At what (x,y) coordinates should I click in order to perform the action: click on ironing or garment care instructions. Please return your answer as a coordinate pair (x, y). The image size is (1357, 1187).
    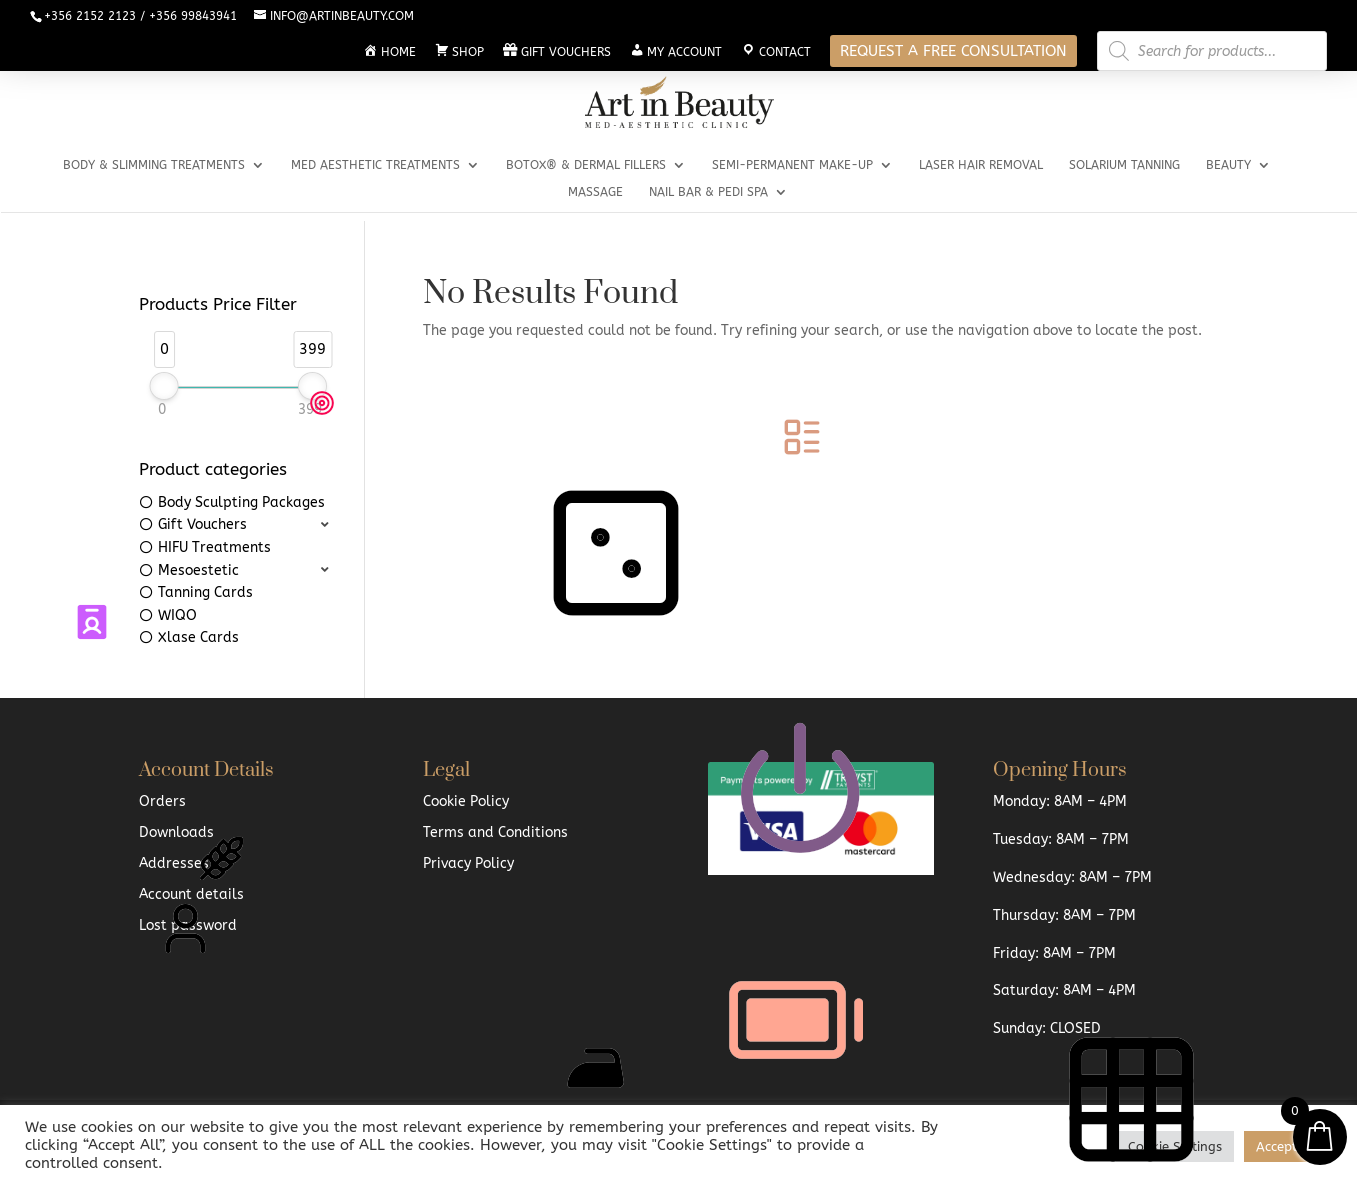
    Looking at the image, I should click on (596, 1068).